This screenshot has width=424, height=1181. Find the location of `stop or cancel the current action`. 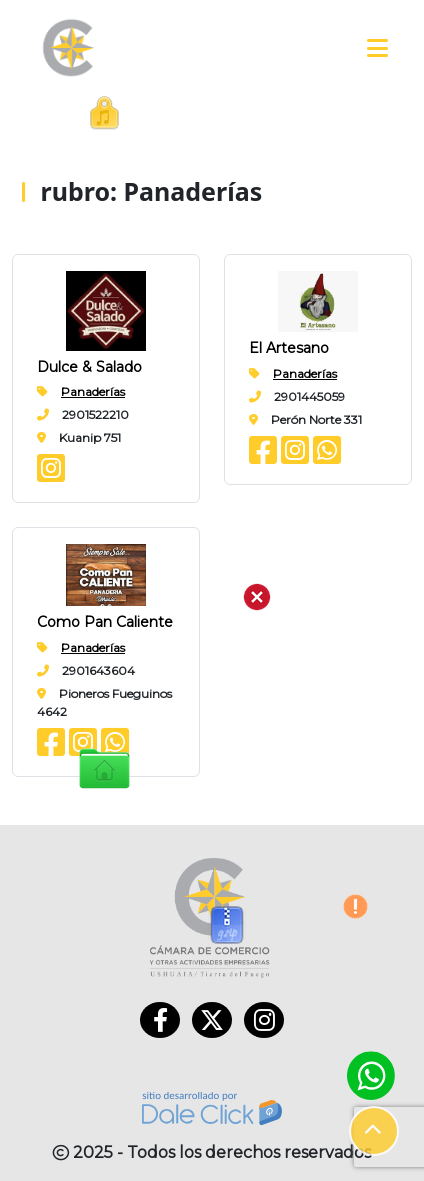

stop or cancel the current action is located at coordinates (257, 597).